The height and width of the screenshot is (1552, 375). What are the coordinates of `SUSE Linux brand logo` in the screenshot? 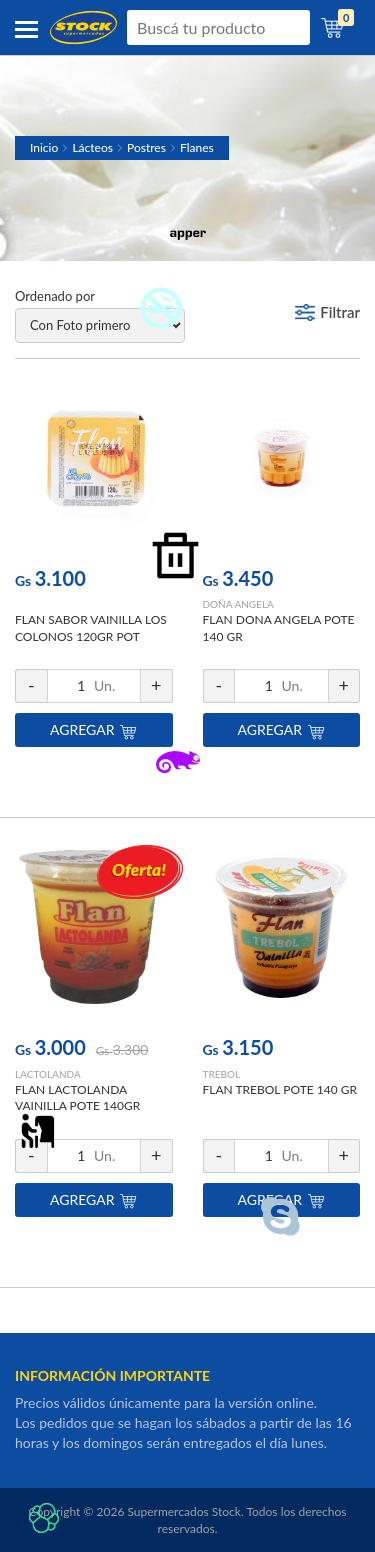 It's located at (178, 762).